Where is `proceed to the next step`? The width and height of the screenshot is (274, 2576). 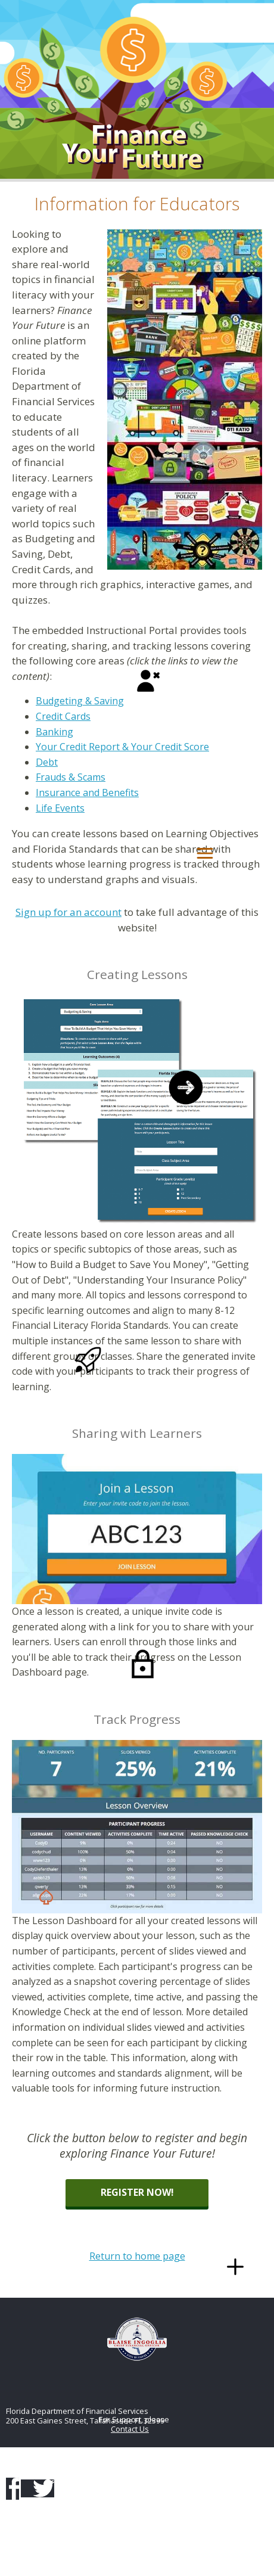
proceed to the next step is located at coordinates (186, 1087).